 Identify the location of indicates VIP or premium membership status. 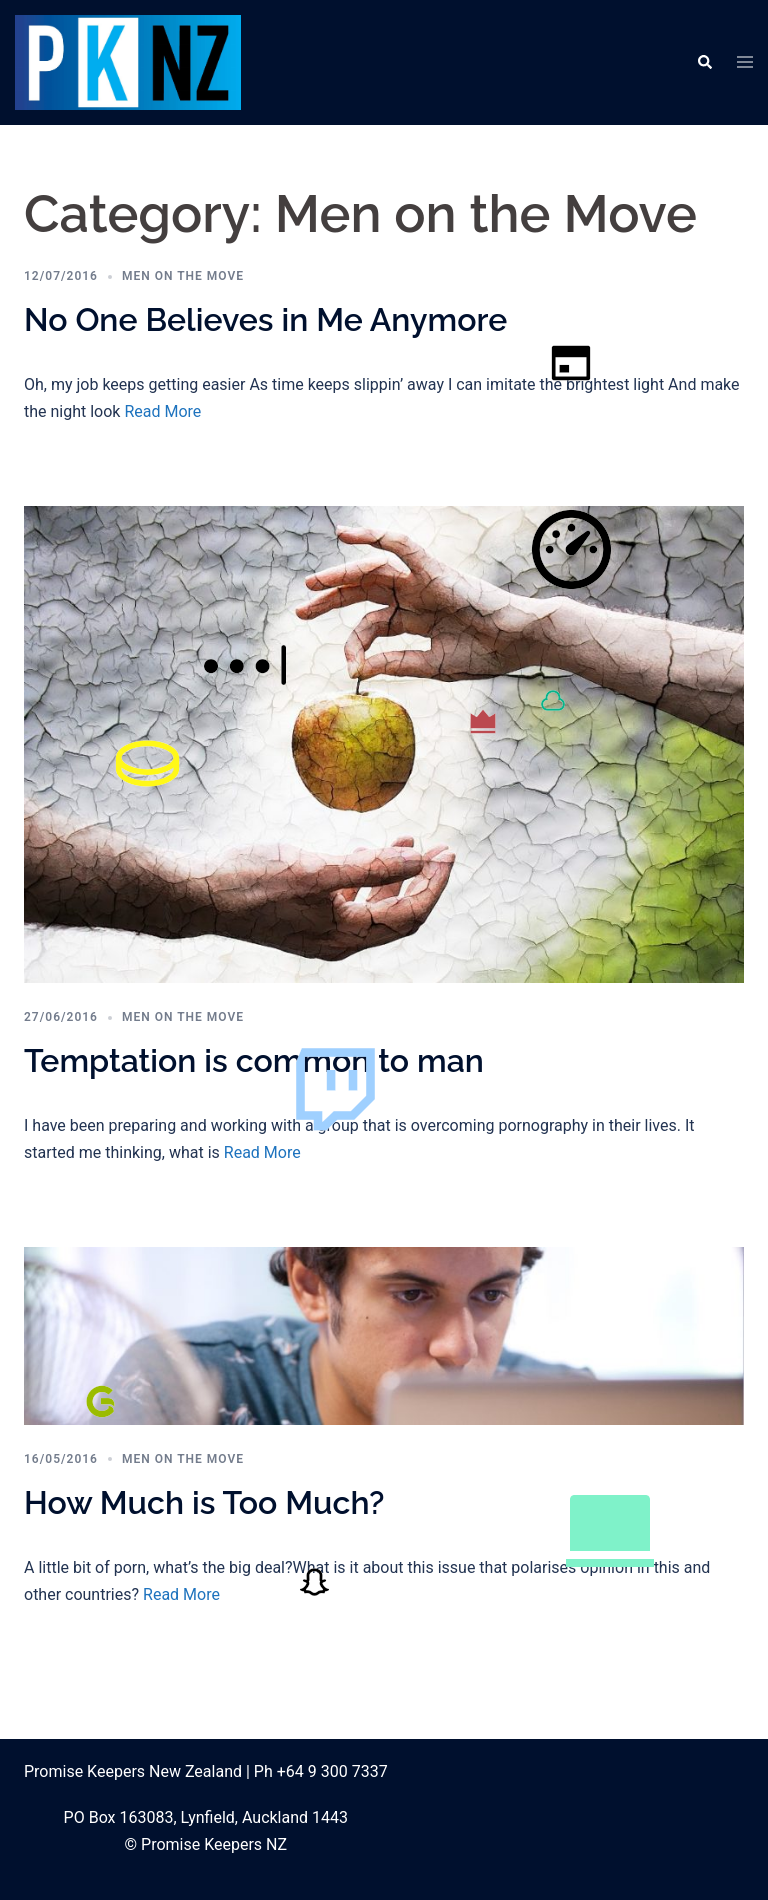
(483, 722).